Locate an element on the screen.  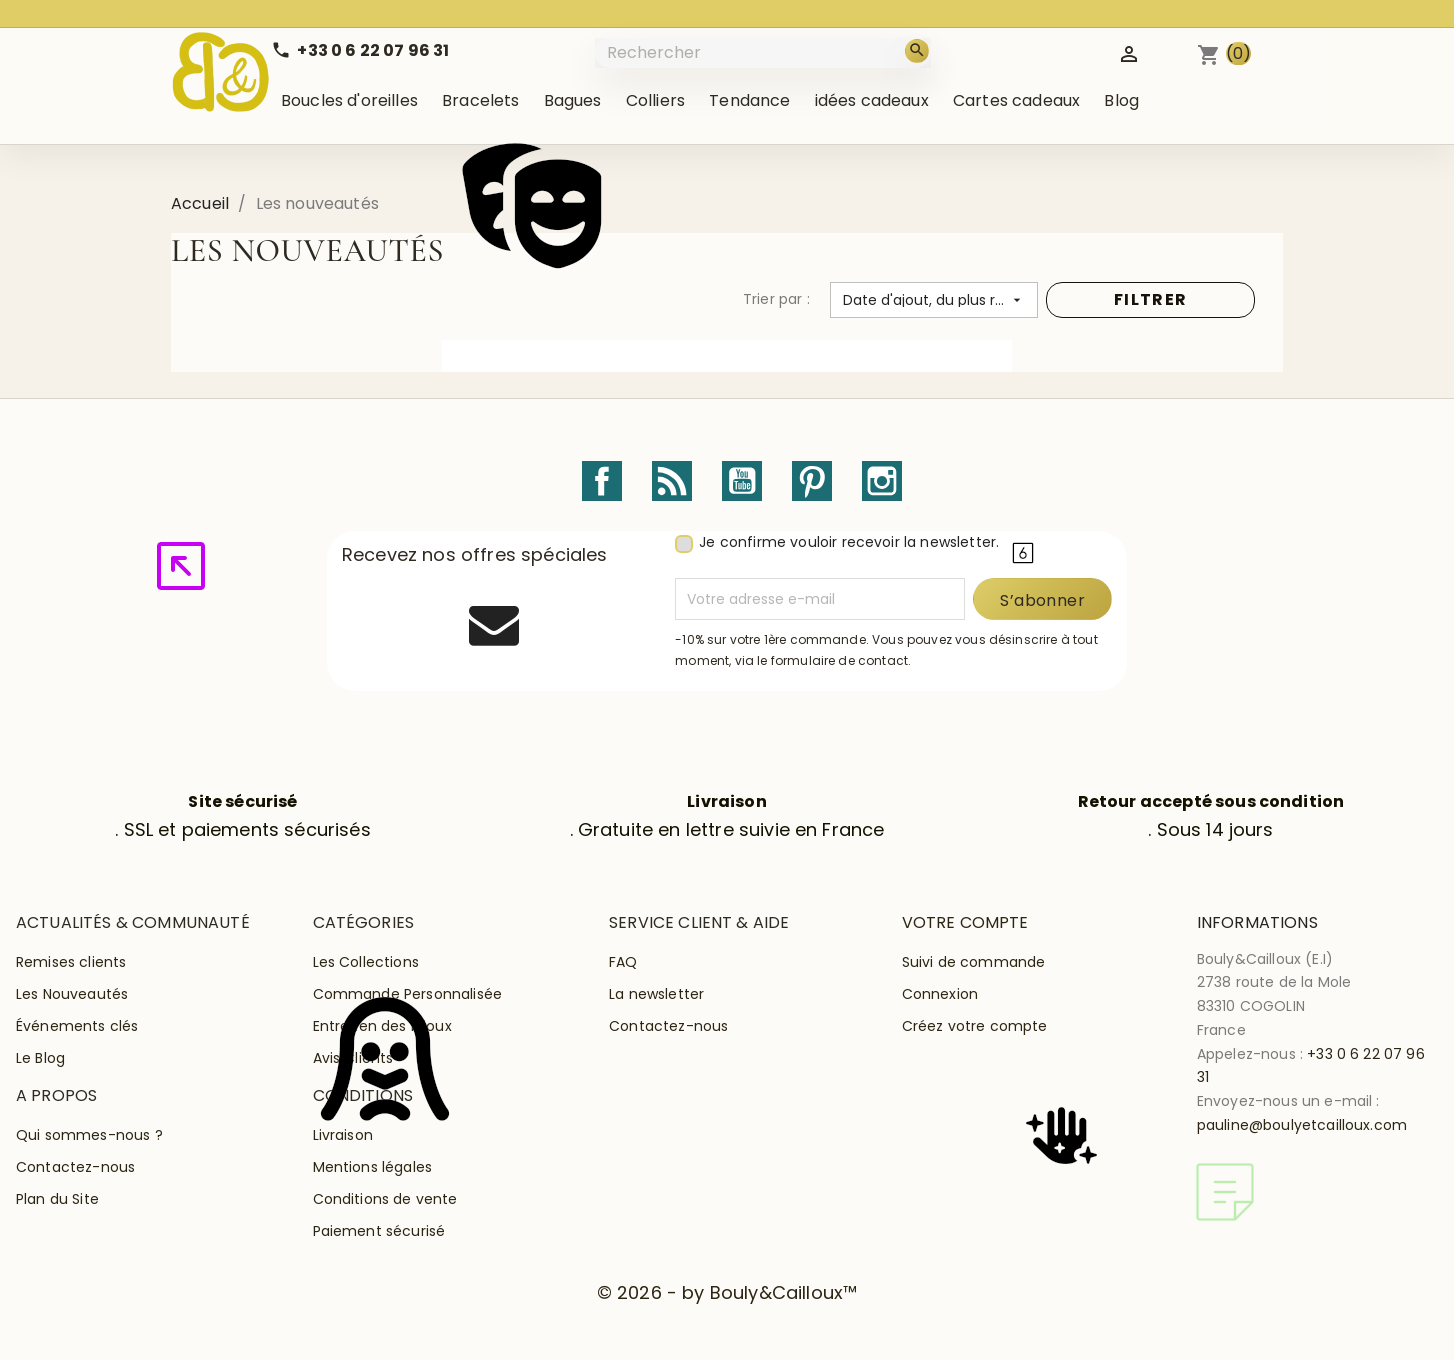
indicates linux operating system compatibility is located at coordinates (385, 1066).